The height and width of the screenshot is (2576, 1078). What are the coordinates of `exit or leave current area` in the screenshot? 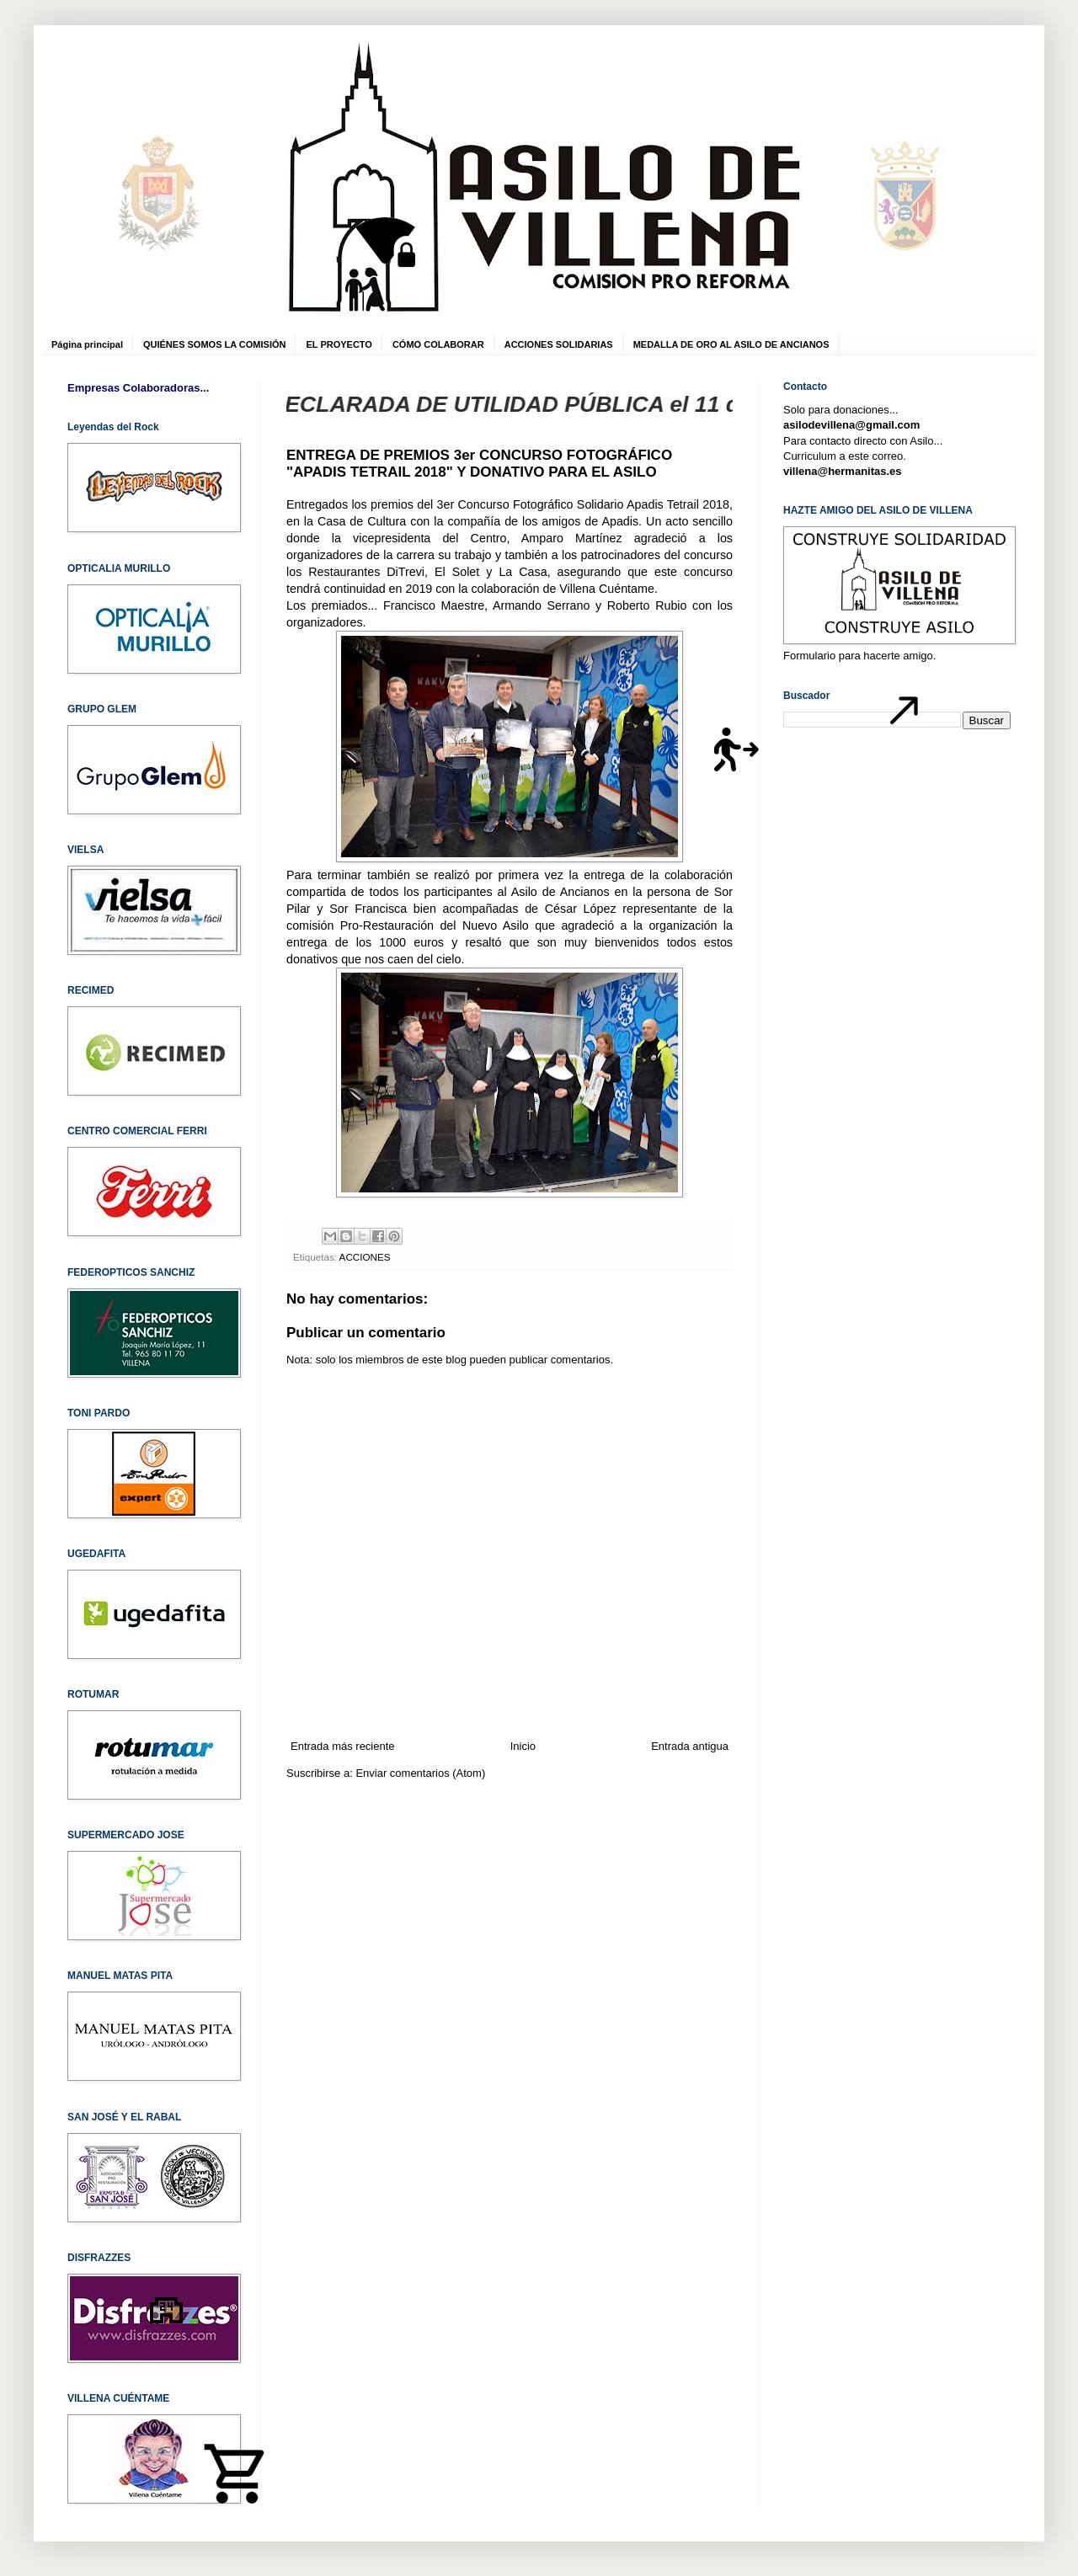 It's located at (736, 749).